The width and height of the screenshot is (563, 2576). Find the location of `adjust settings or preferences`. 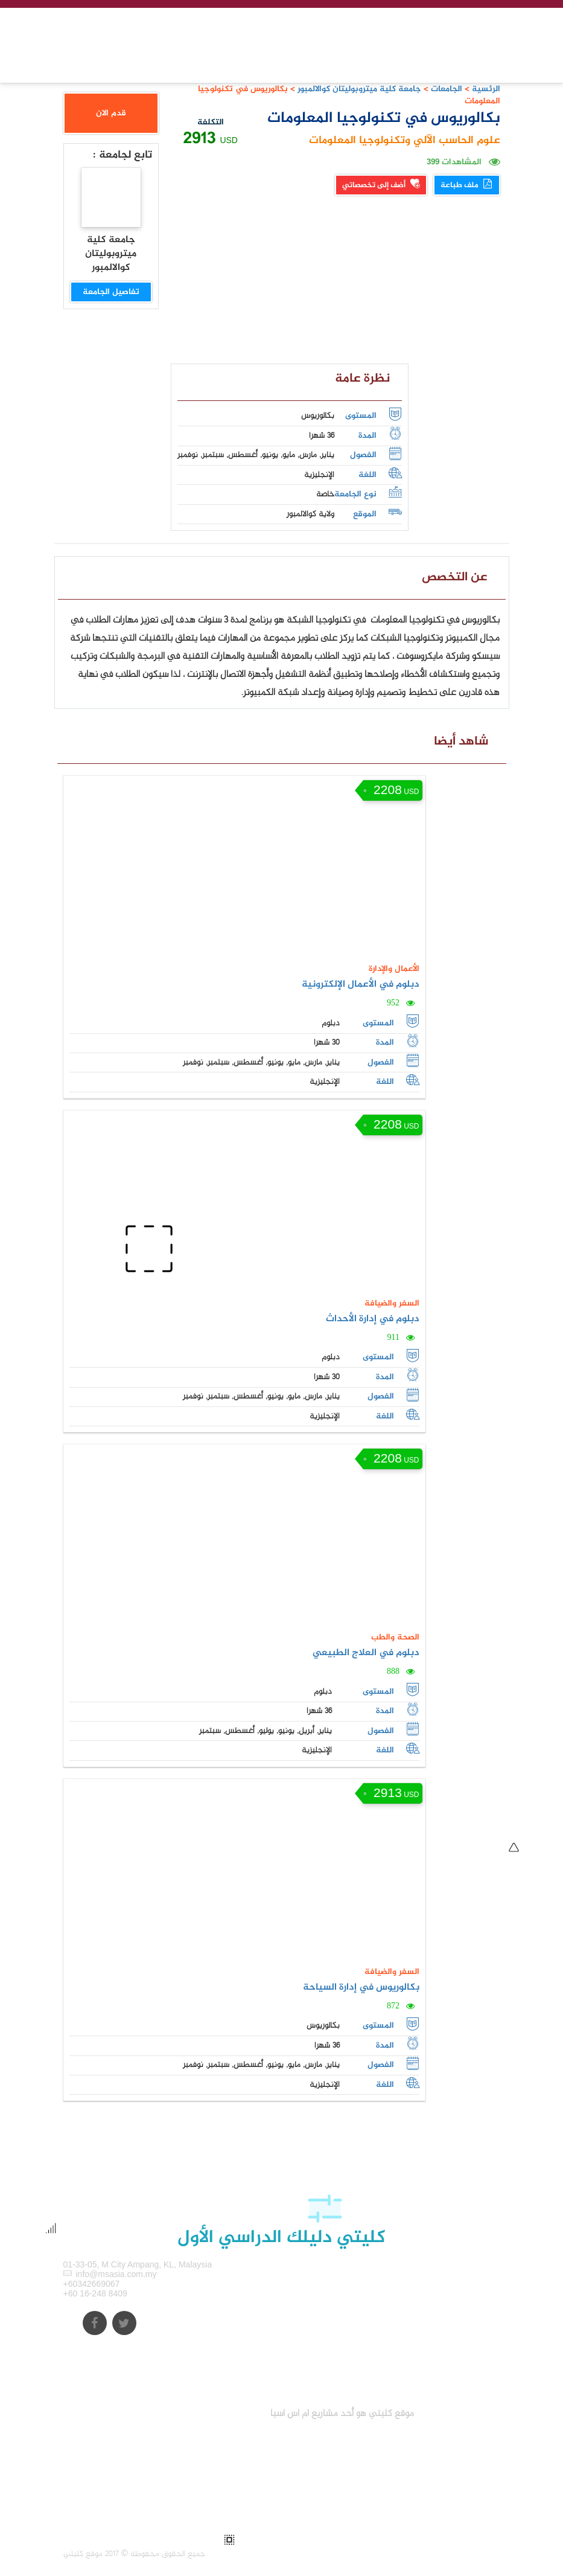

adjust settings or preferences is located at coordinates (325, 2208).